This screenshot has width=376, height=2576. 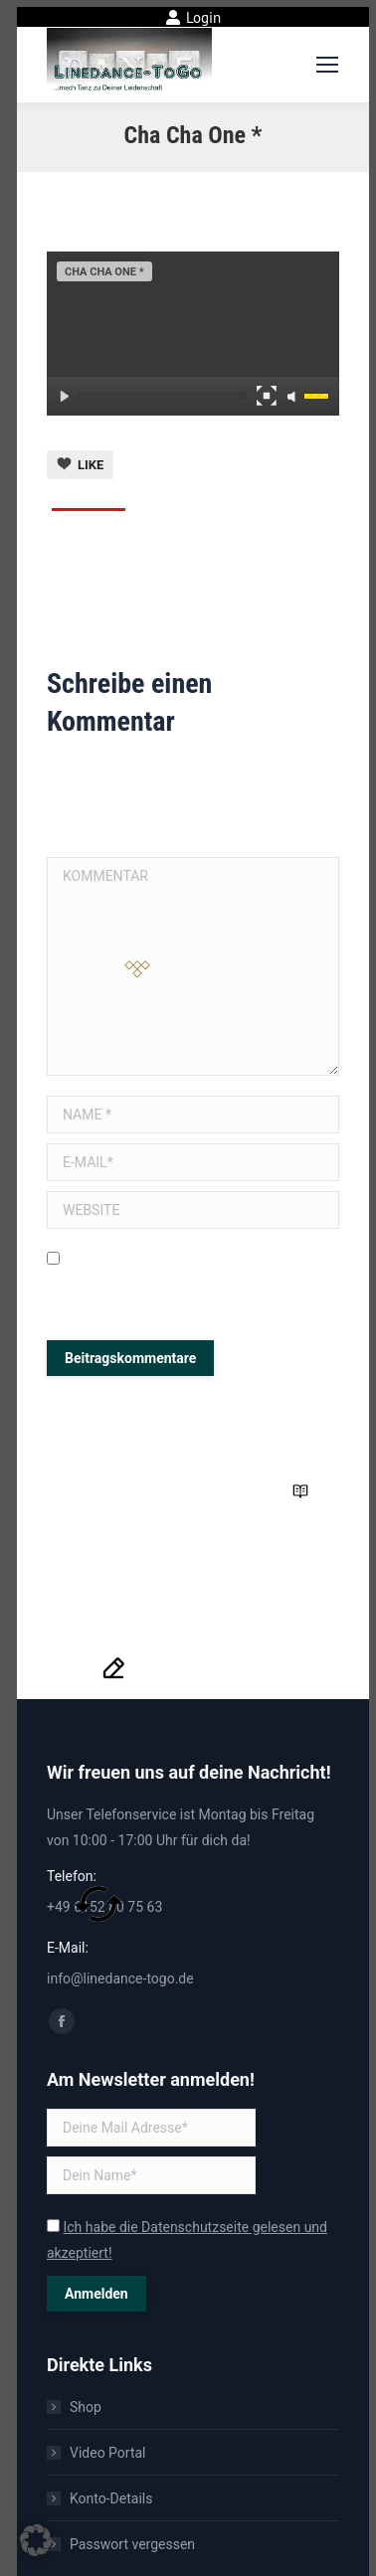 What do you see at coordinates (113, 1668) in the screenshot?
I see `edit text or content` at bounding box center [113, 1668].